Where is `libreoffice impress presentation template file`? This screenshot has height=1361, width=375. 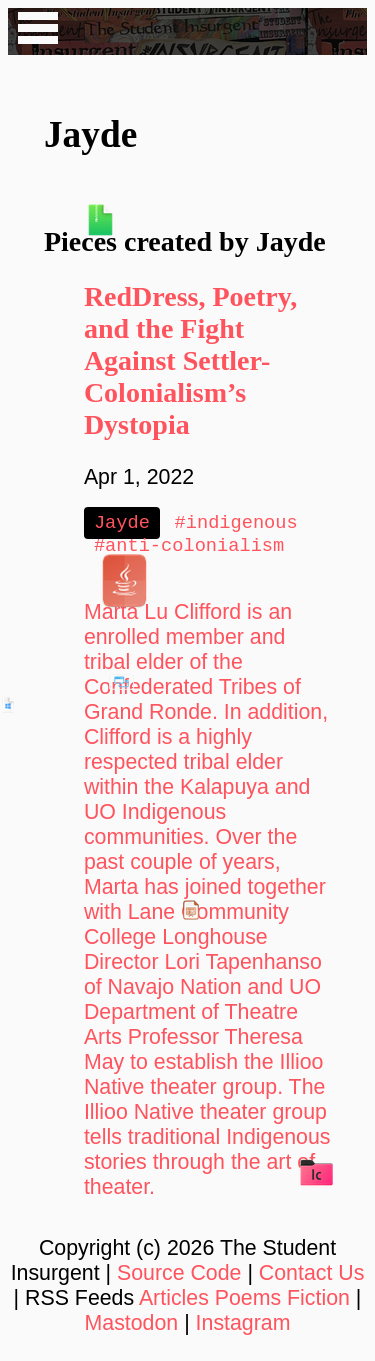 libreoffice impress presentation template file is located at coordinates (191, 910).